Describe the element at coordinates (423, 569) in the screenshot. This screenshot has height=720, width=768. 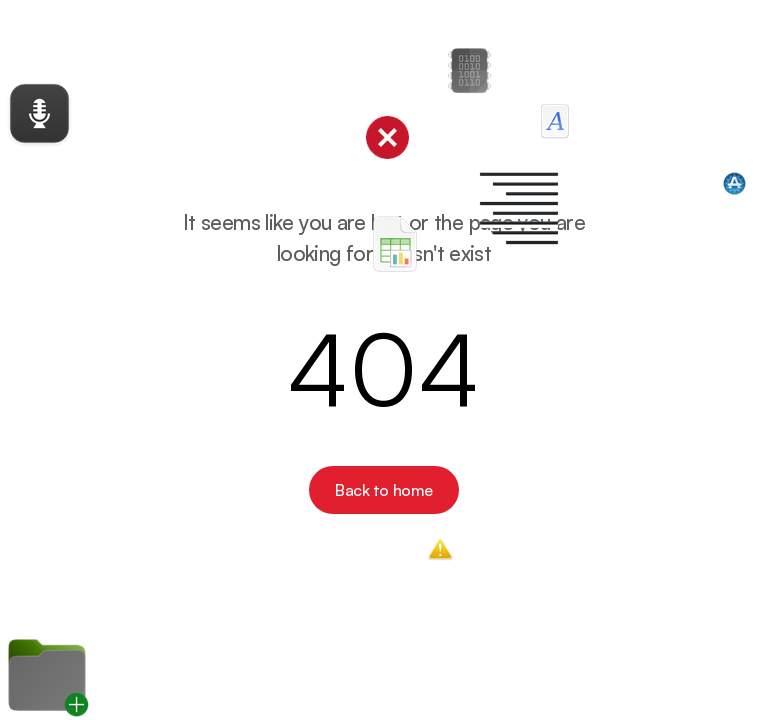
I see `indicates a warning or caution state` at that location.